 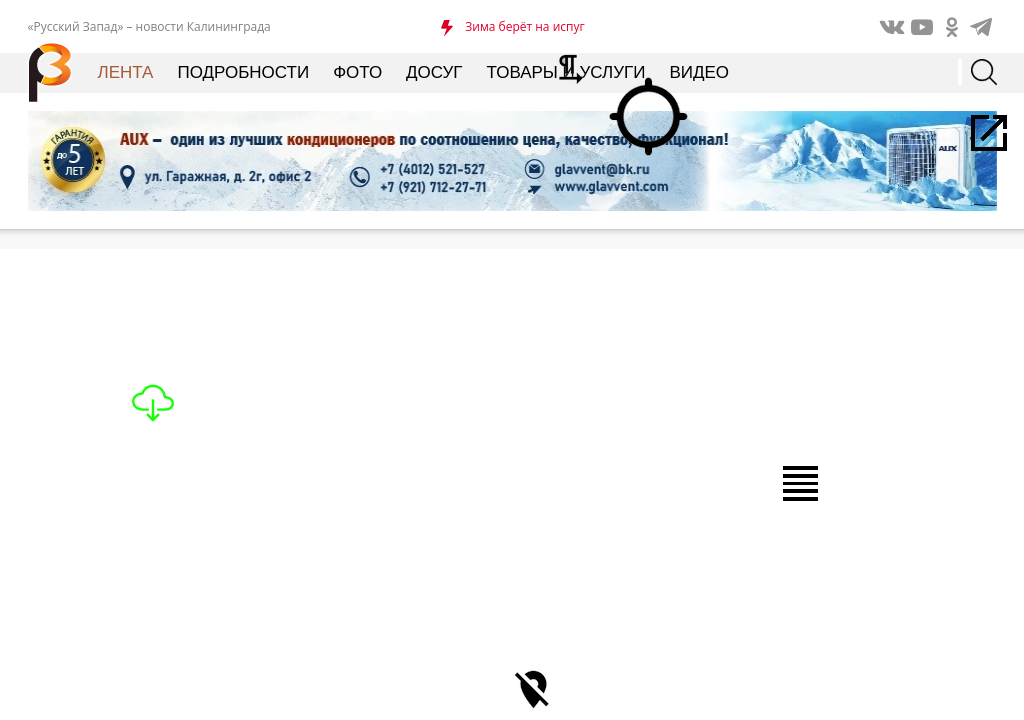 I want to click on disable location services, so click(x=533, y=689).